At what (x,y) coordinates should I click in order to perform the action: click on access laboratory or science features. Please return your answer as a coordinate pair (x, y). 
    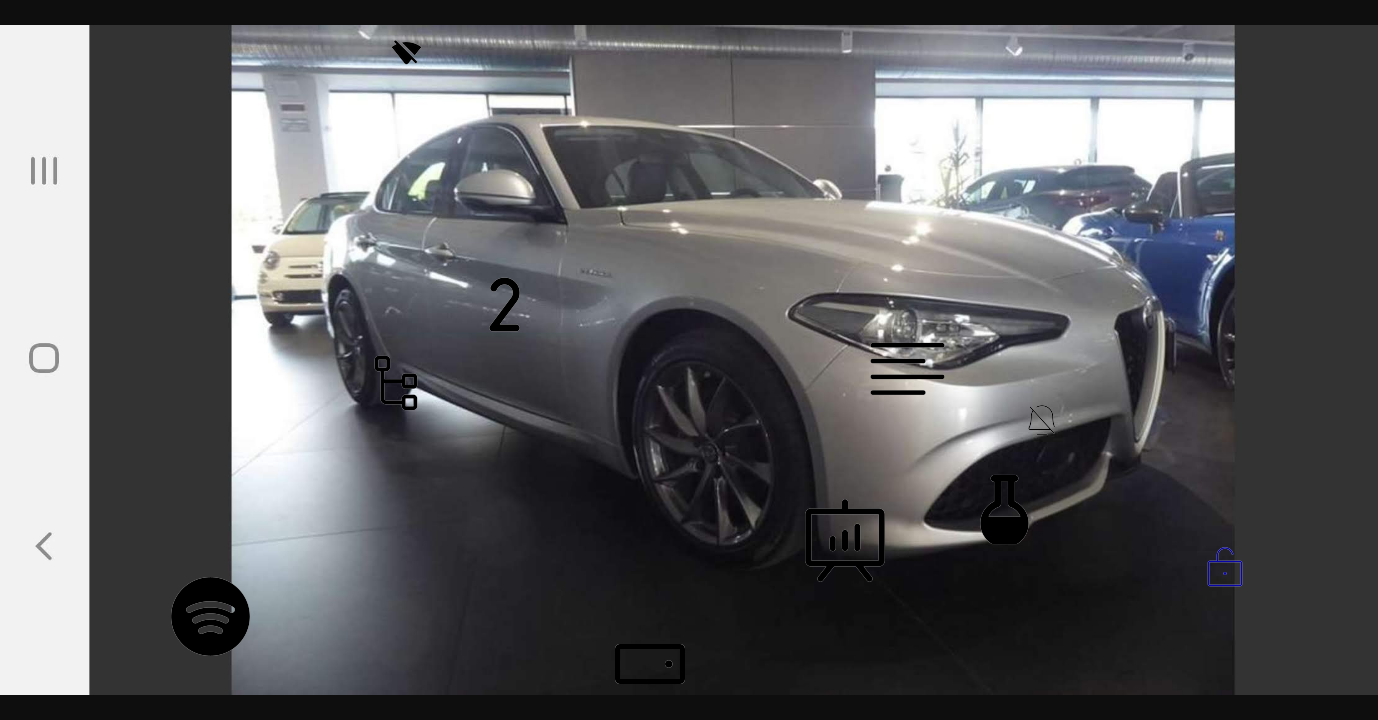
    Looking at the image, I should click on (1004, 509).